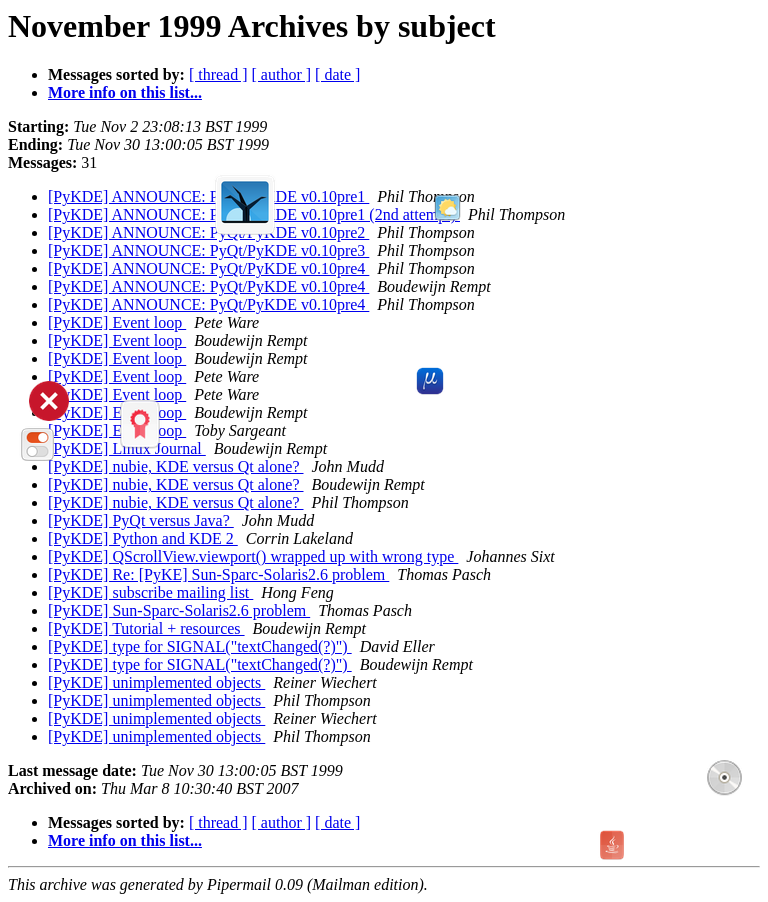  Describe the element at coordinates (140, 424) in the screenshot. I see `a pkcs7 certificate file or security credential` at that location.